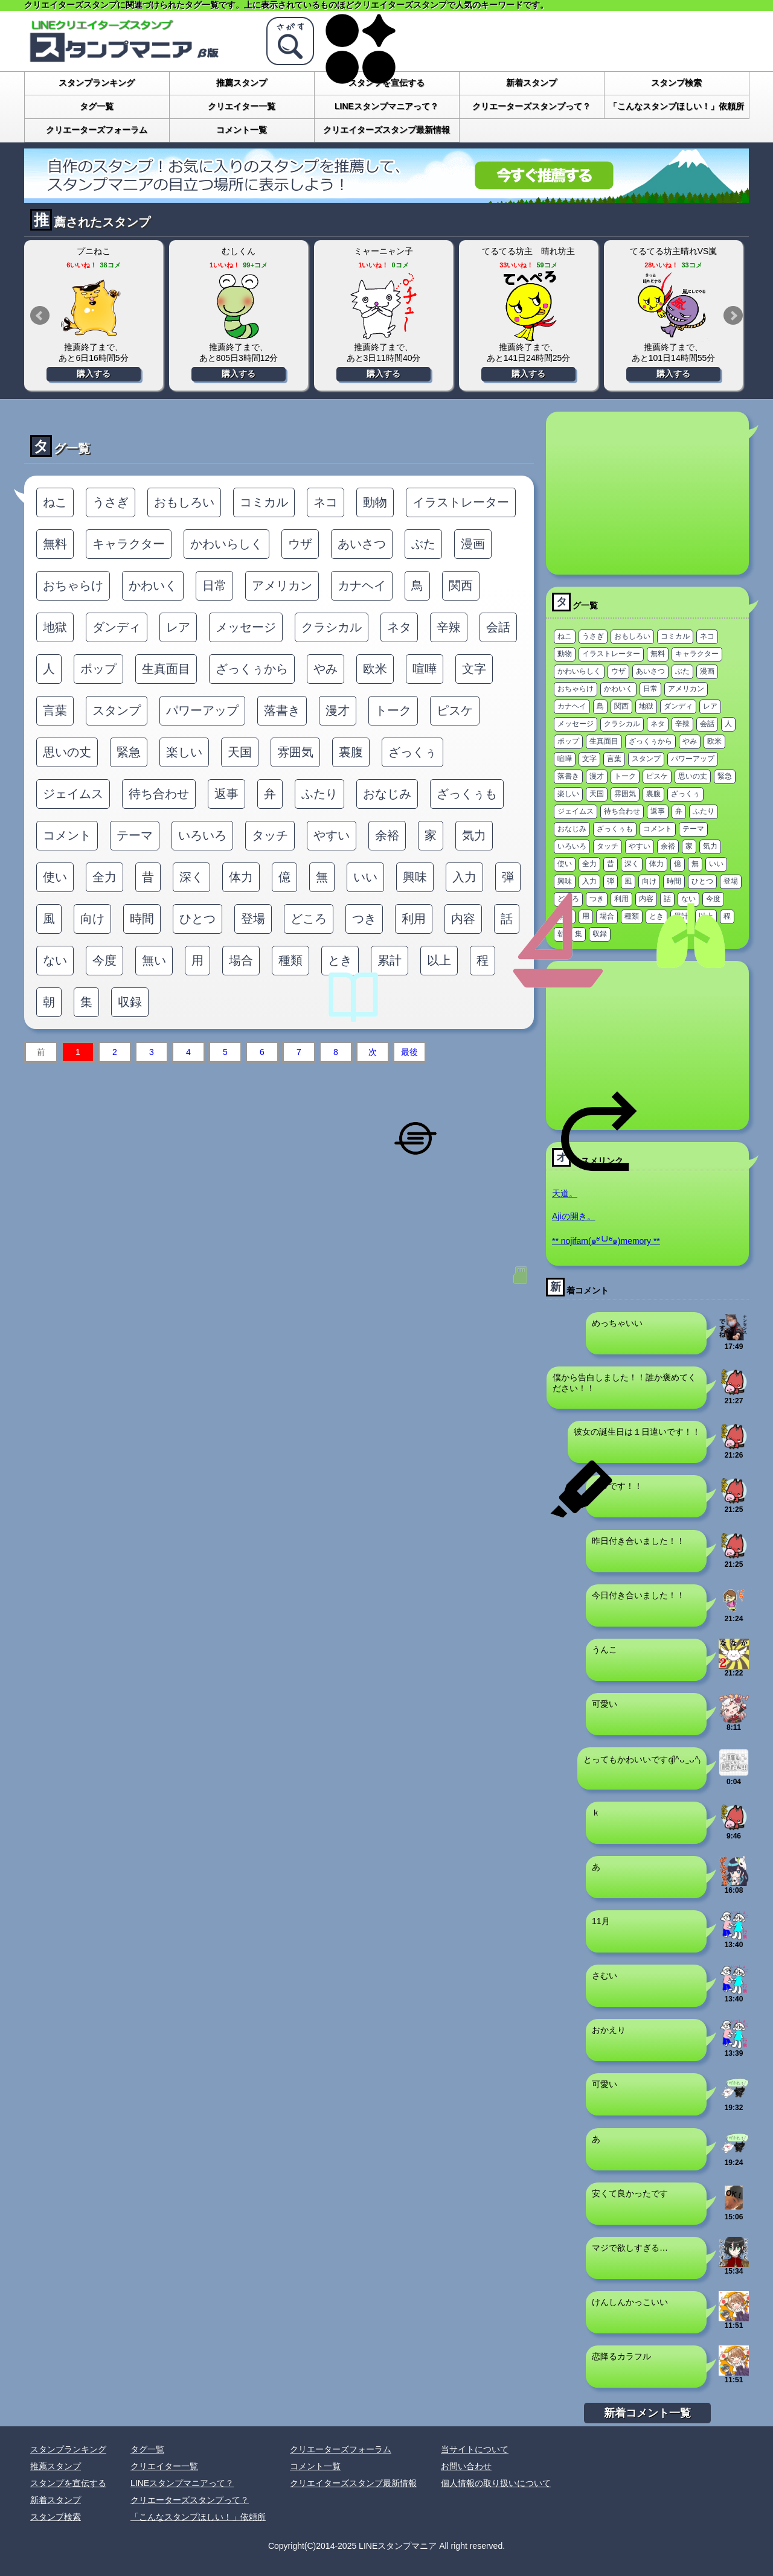 The width and height of the screenshot is (773, 2576). What do you see at coordinates (691, 937) in the screenshot?
I see `access respiratory health information` at bounding box center [691, 937].